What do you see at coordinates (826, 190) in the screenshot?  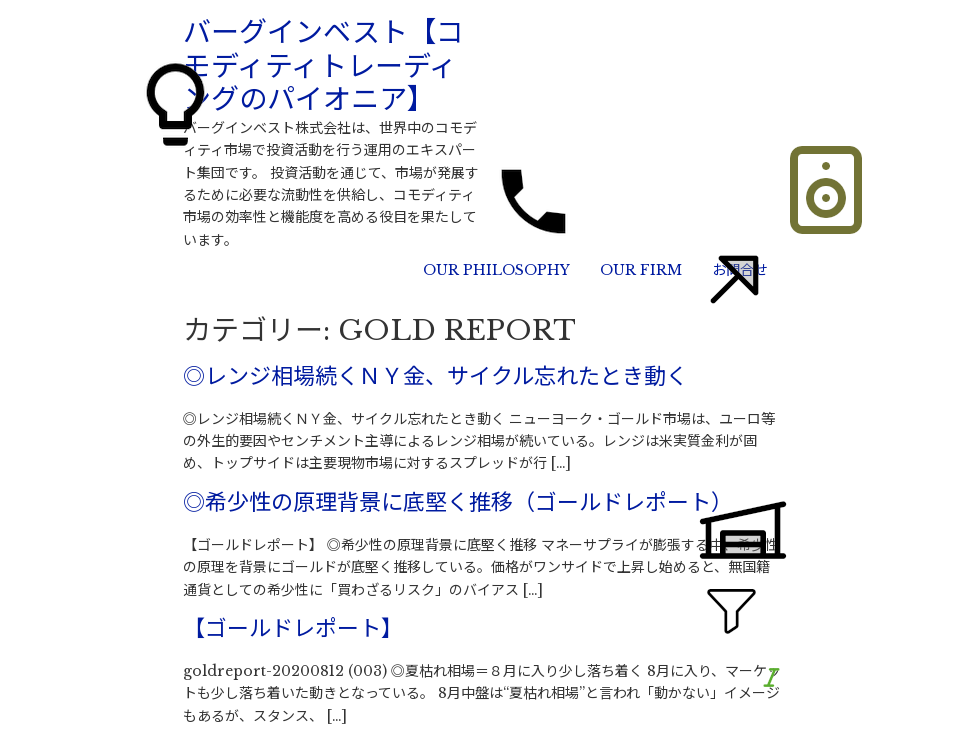 I see `adjust audio output settings` at bounding box center [826, 190].